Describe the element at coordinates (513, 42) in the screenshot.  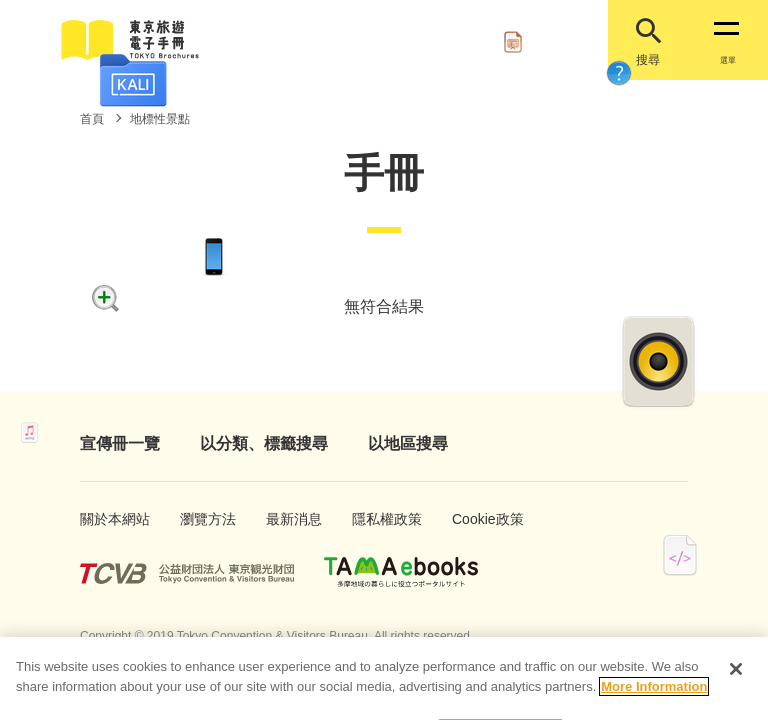
I see `open a presentation template file` at that location.